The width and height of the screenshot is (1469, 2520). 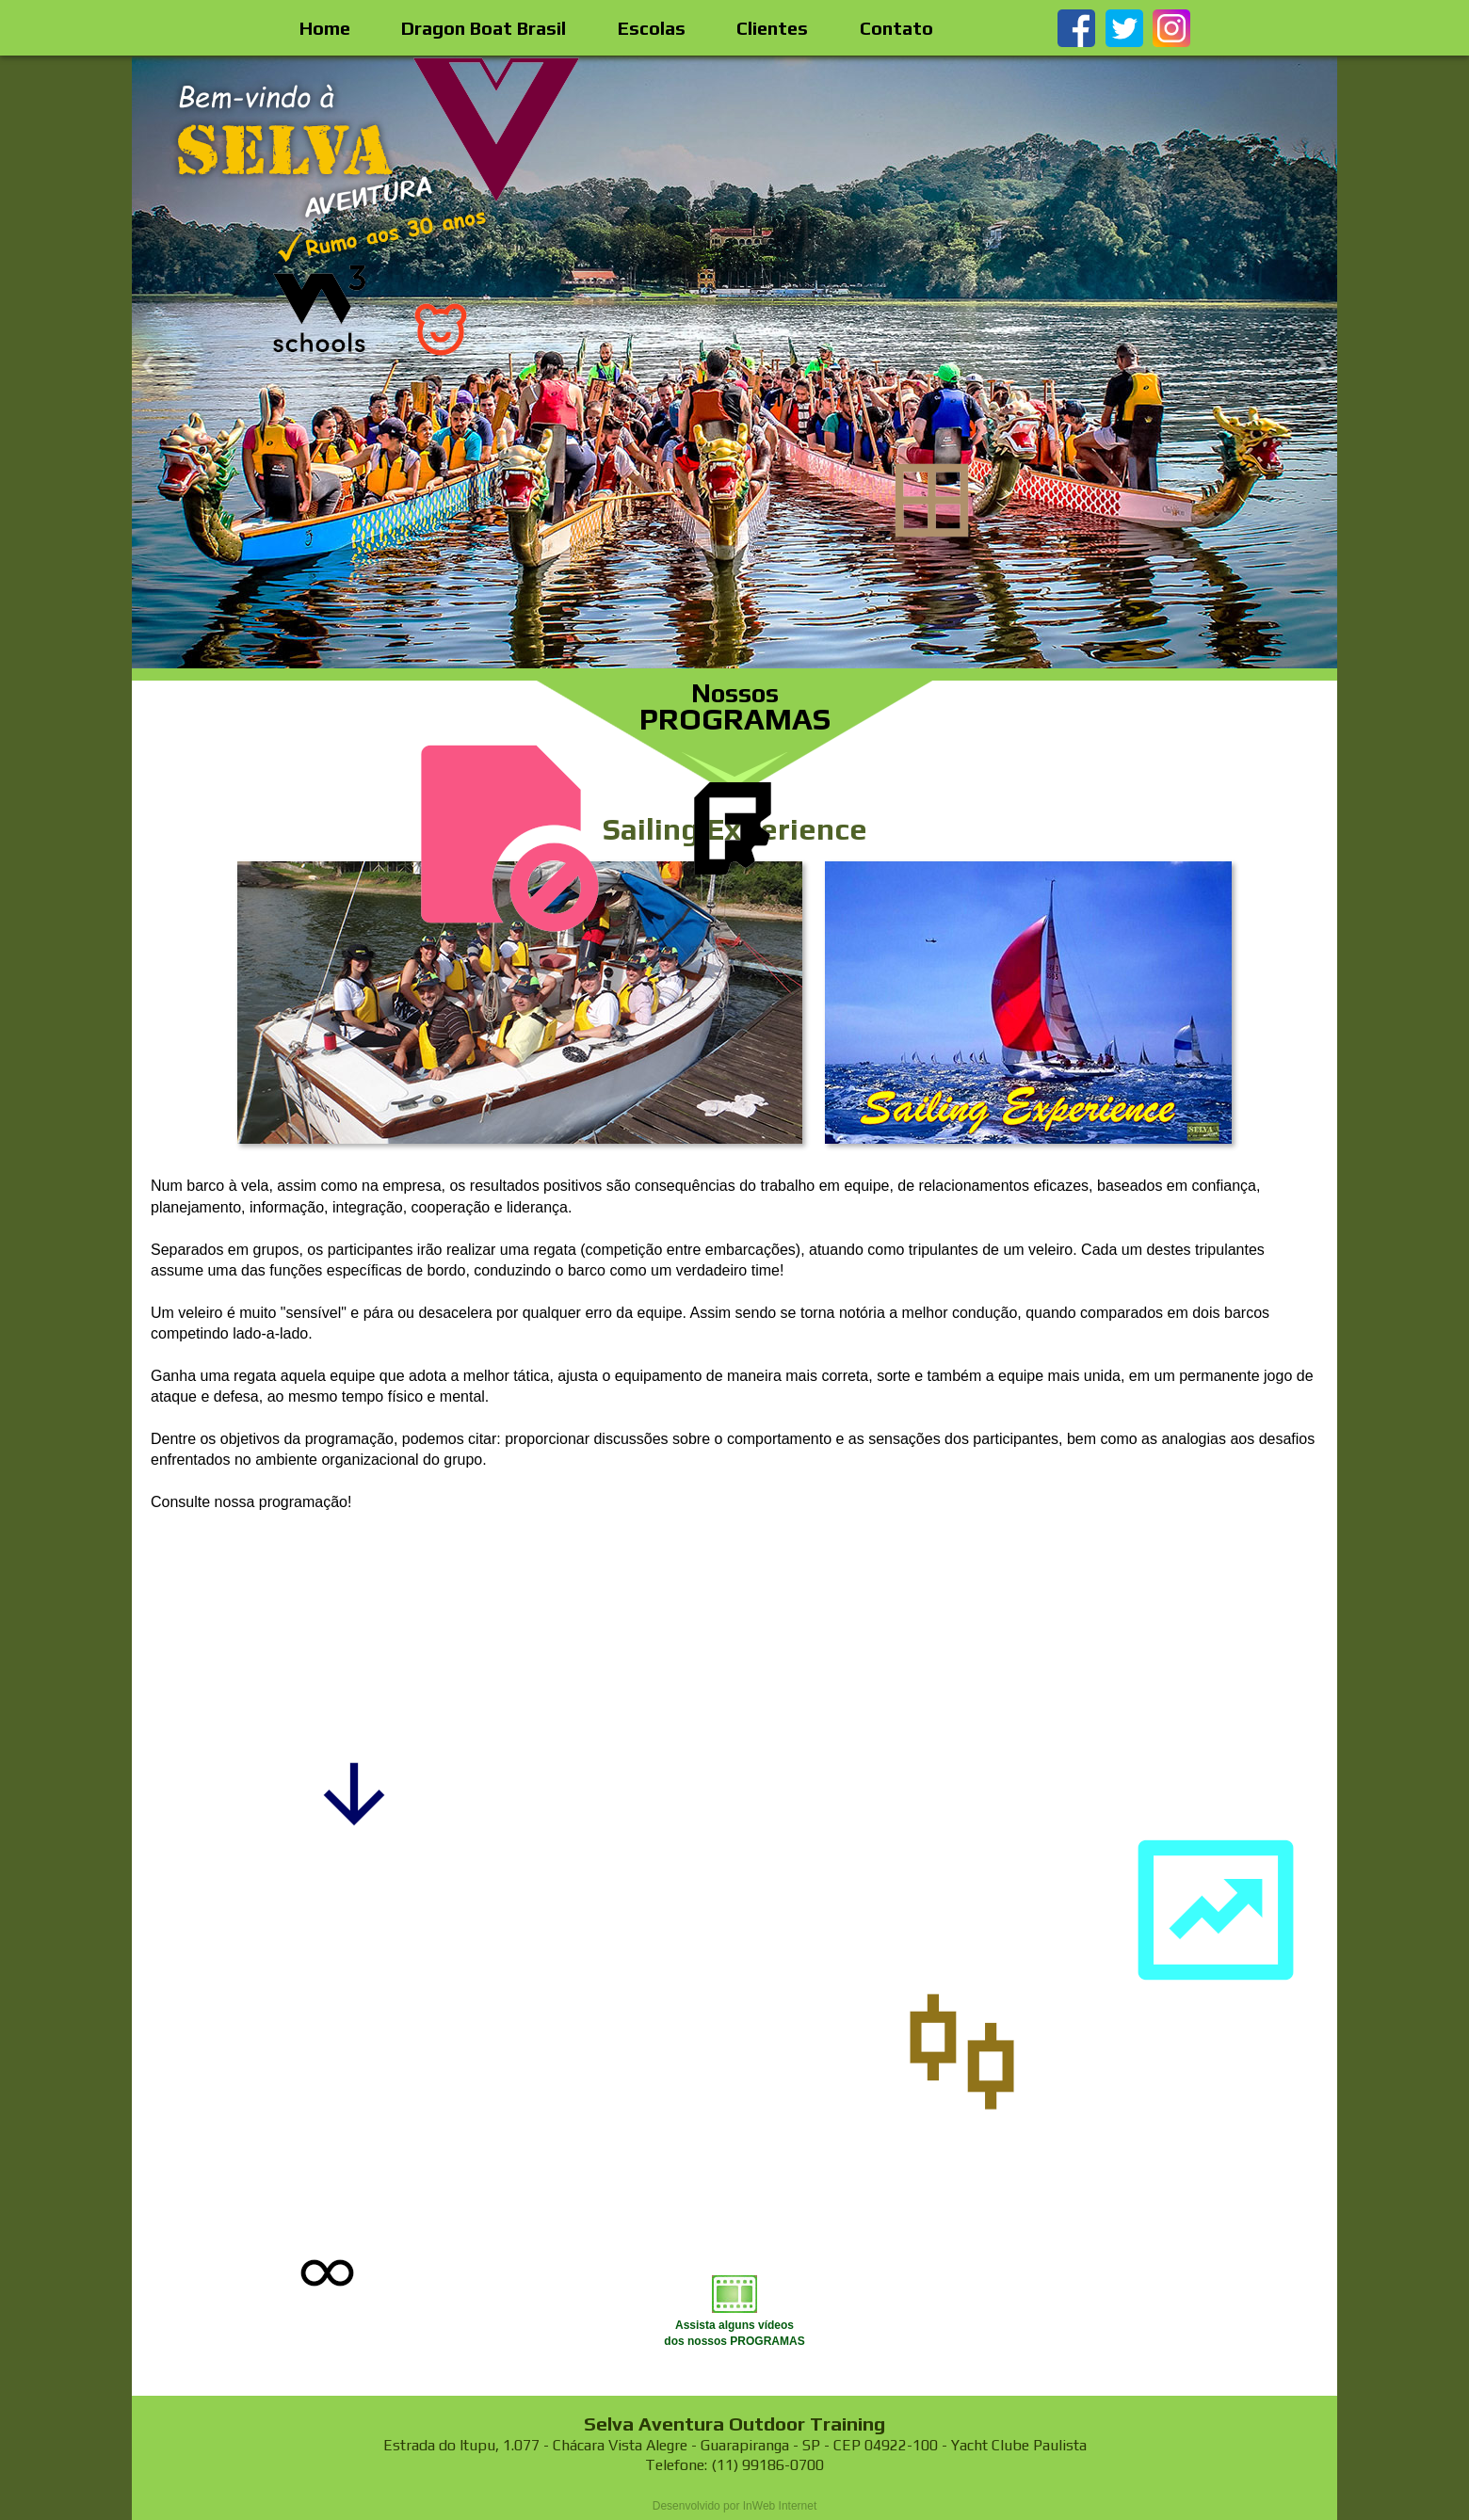 What do you see at coordinates (501, 834) in the screenshot?
I see `file access denied or restricted` at bounding box center [501, 834].